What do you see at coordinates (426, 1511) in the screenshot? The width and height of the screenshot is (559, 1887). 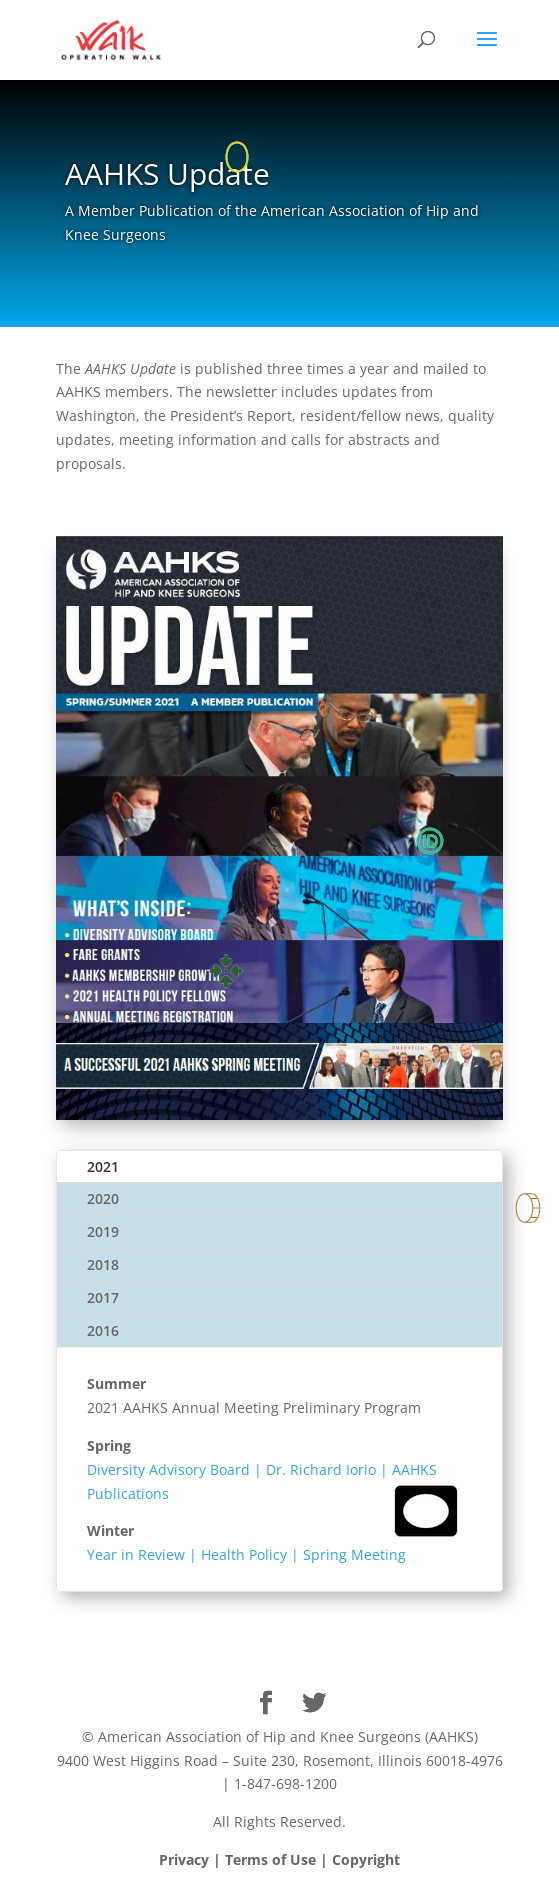 I see `apply vignette effect to photo` at bounding box center [426, 1511].